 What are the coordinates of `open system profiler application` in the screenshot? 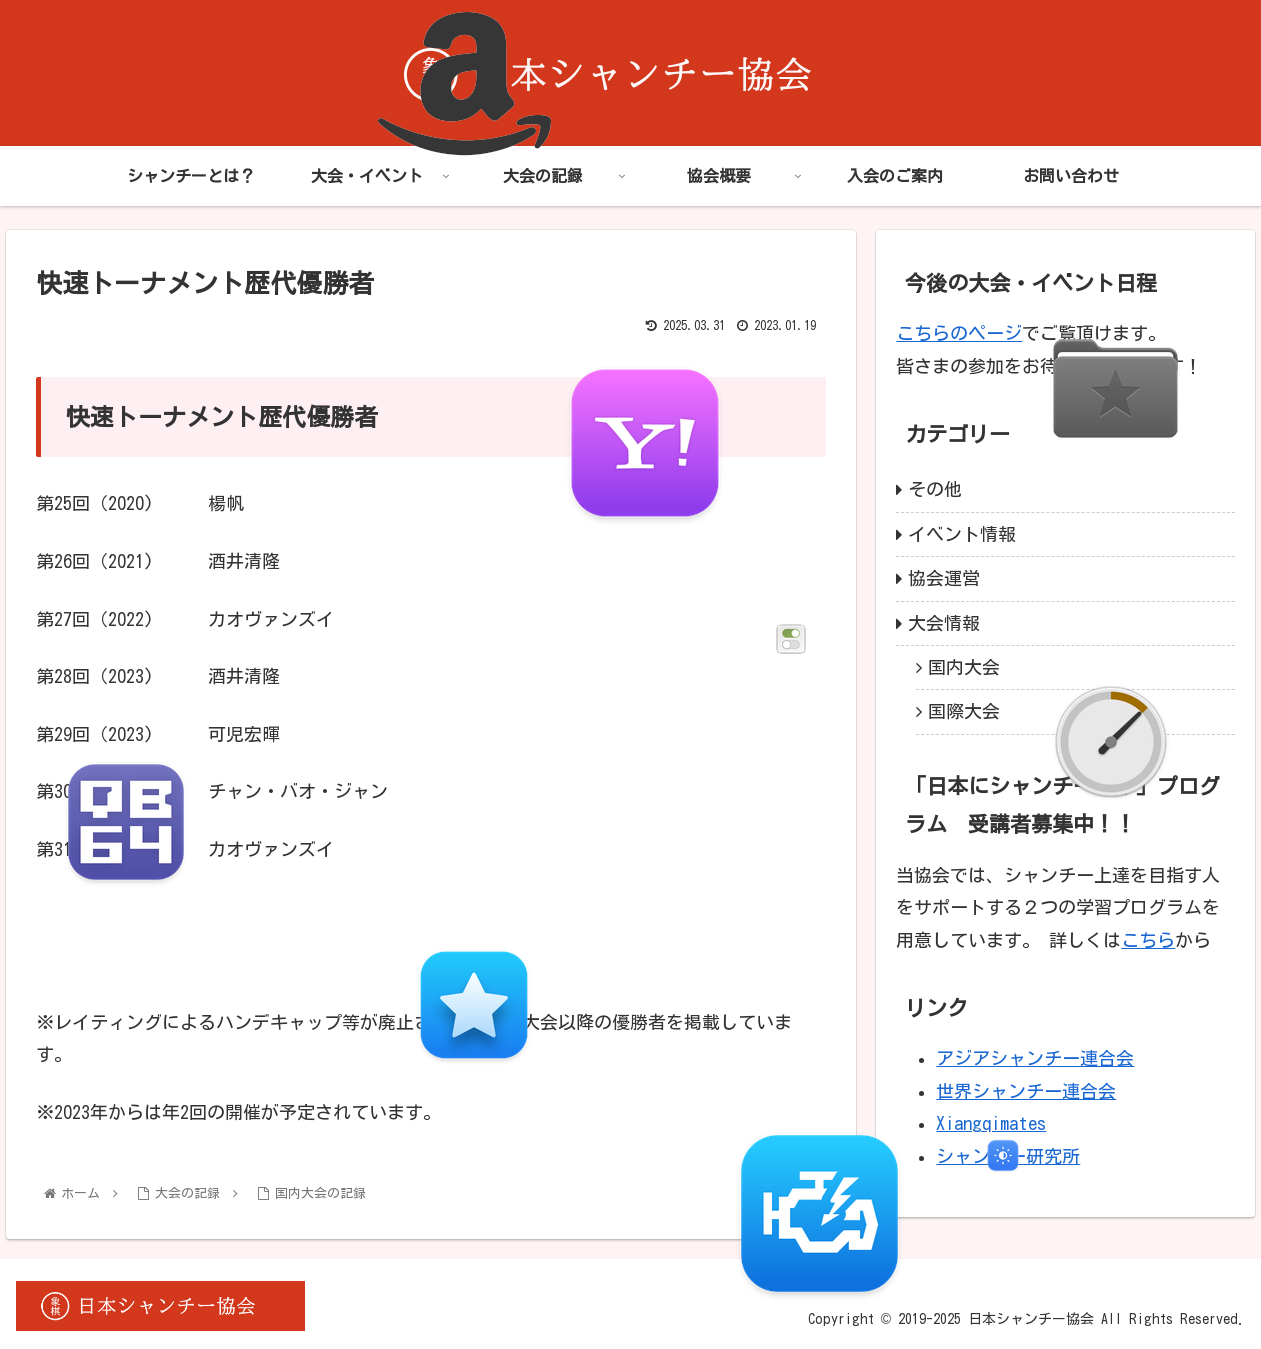 It's located at (1111, 742).